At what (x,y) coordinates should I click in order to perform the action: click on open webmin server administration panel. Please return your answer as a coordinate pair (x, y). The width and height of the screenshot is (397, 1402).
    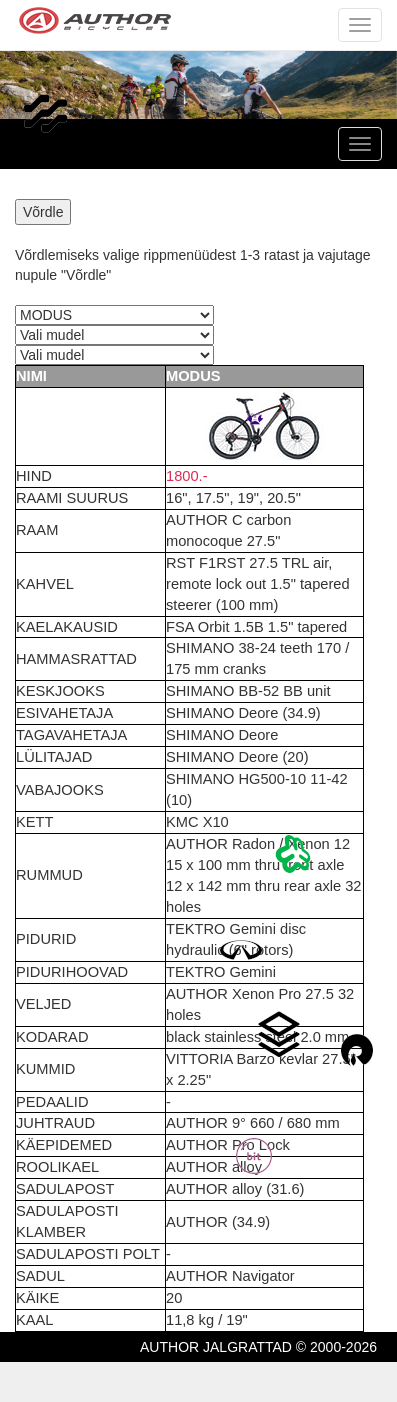
    Looking at the image, I should click on (293, 854).